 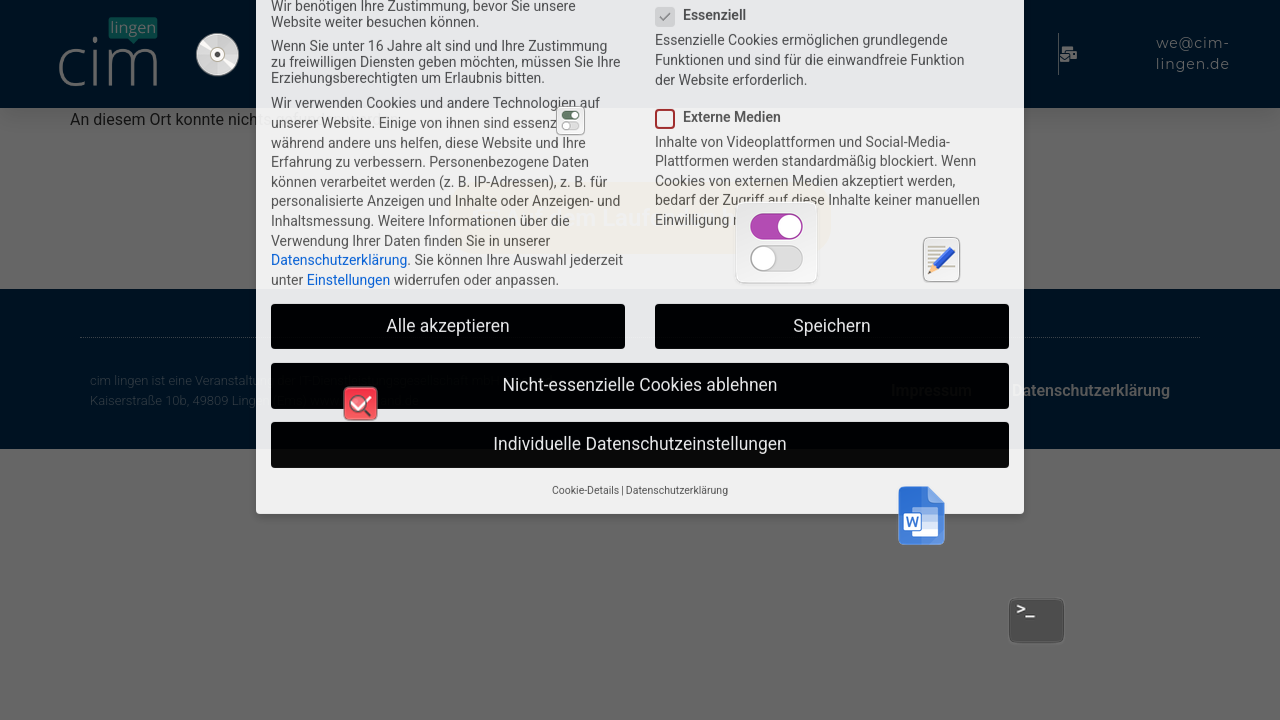 I want to click on open a microsoft word document, so click(x=921, y=515).